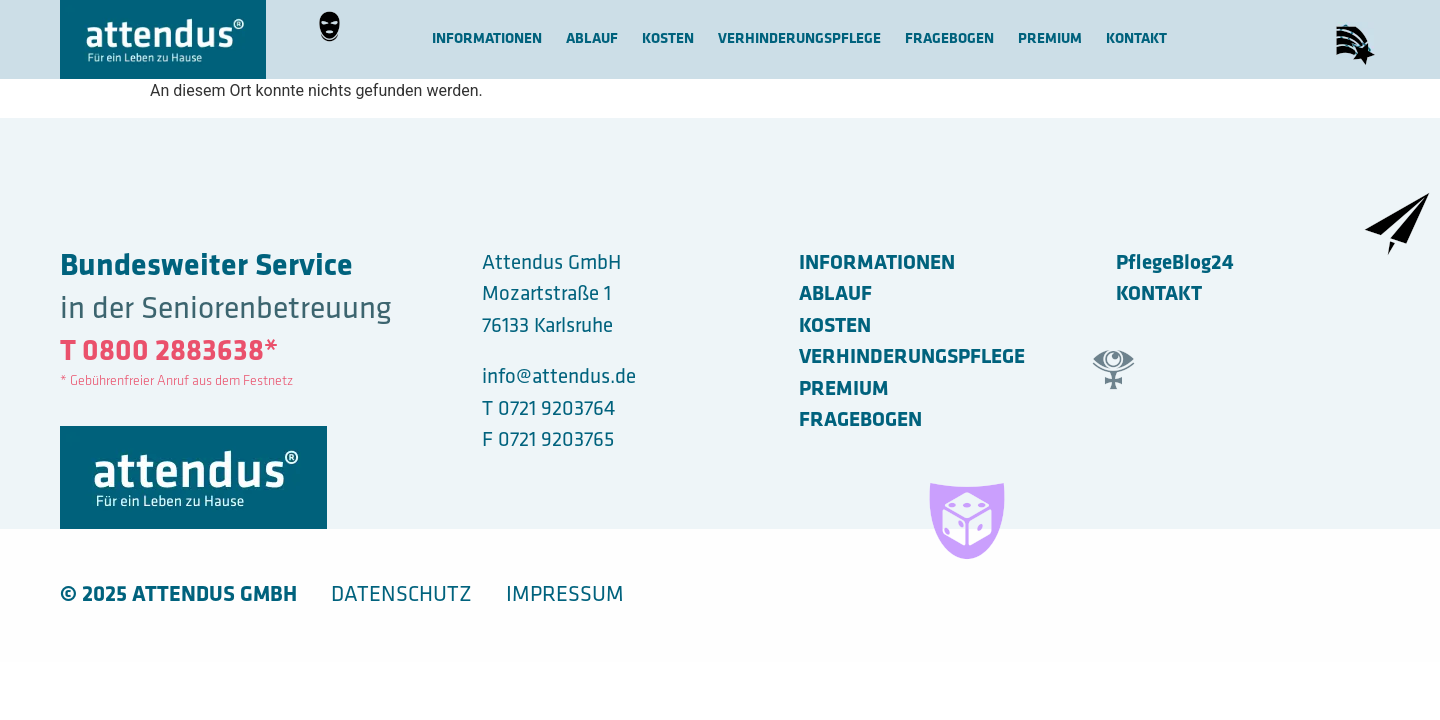 The width and height of the screenshot is (1440, 720). I want to click on send a message, so click(1397, 224).